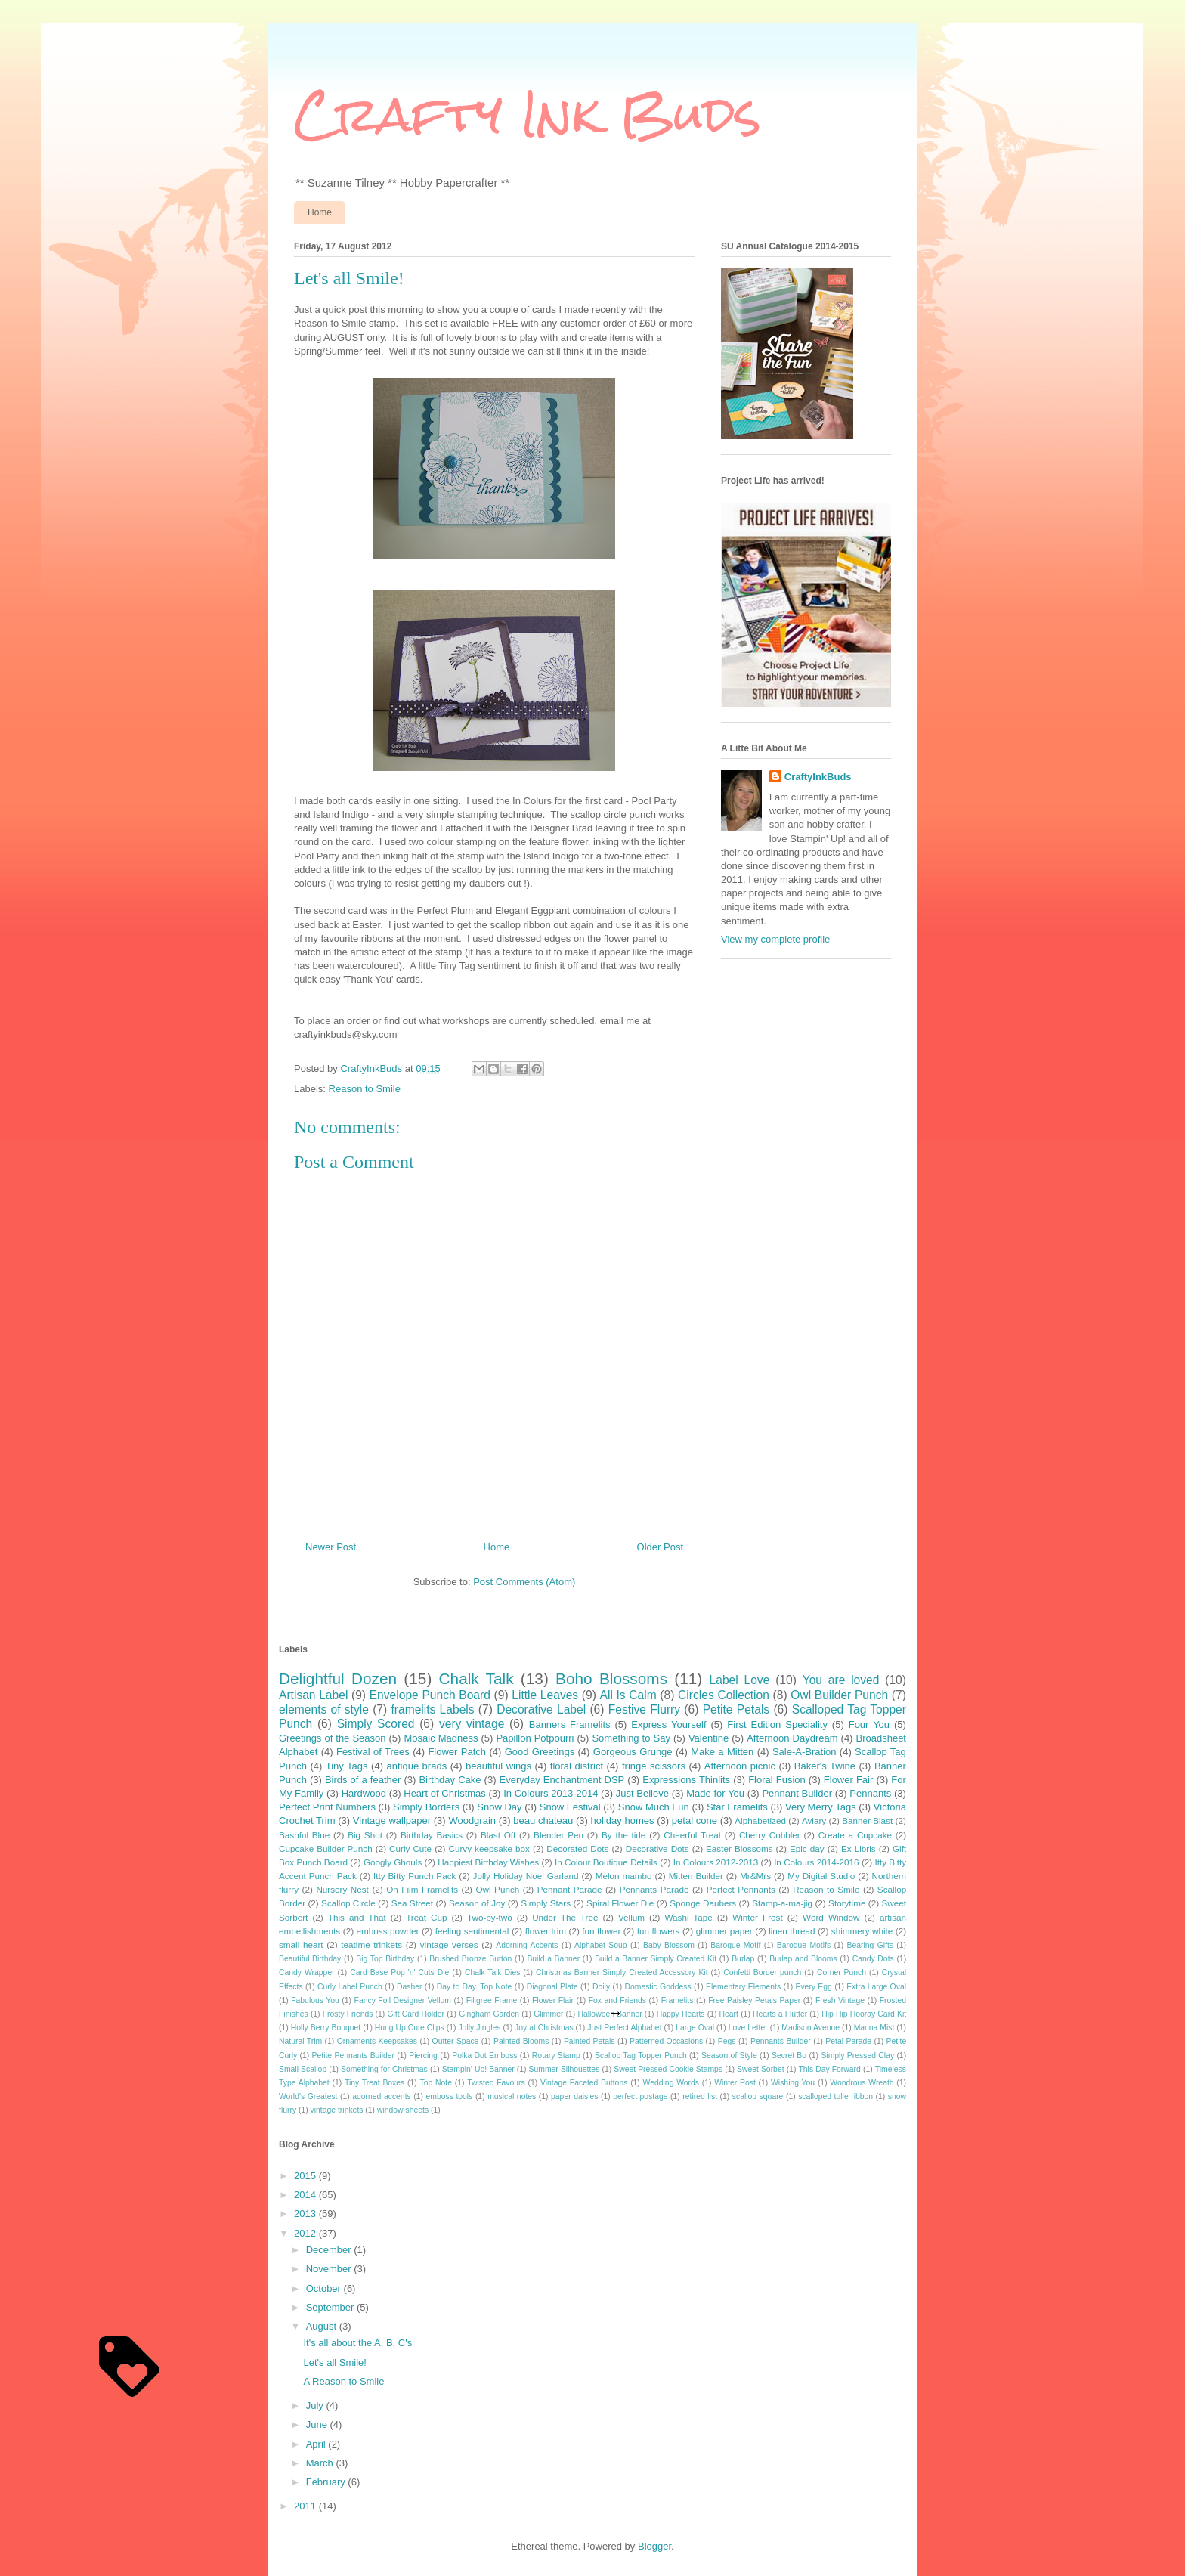  I want to click on indicates no change or stable trend, so click(615, 2014).